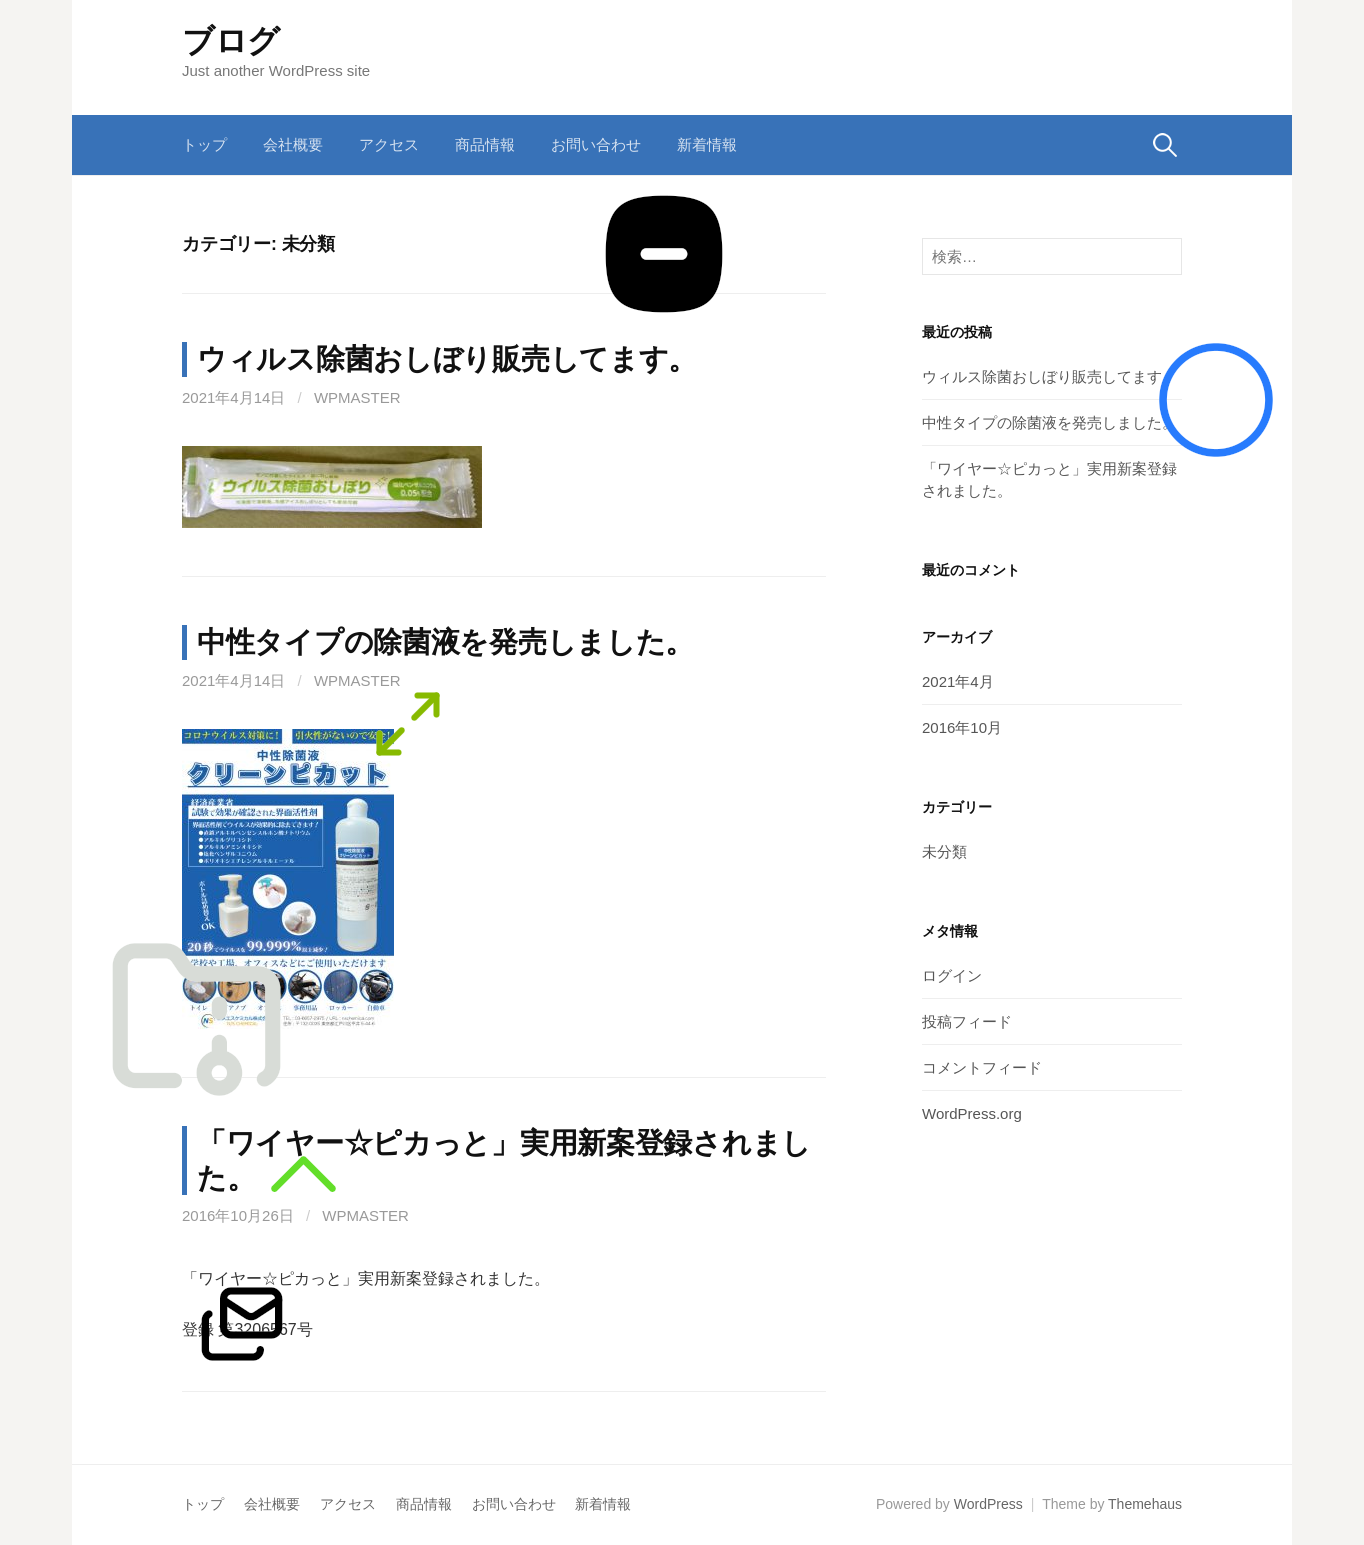 Image resolution: width=1364 pixels, height=1545 pixels. I want to click on view all emails in inbox, so click(242, 1324).